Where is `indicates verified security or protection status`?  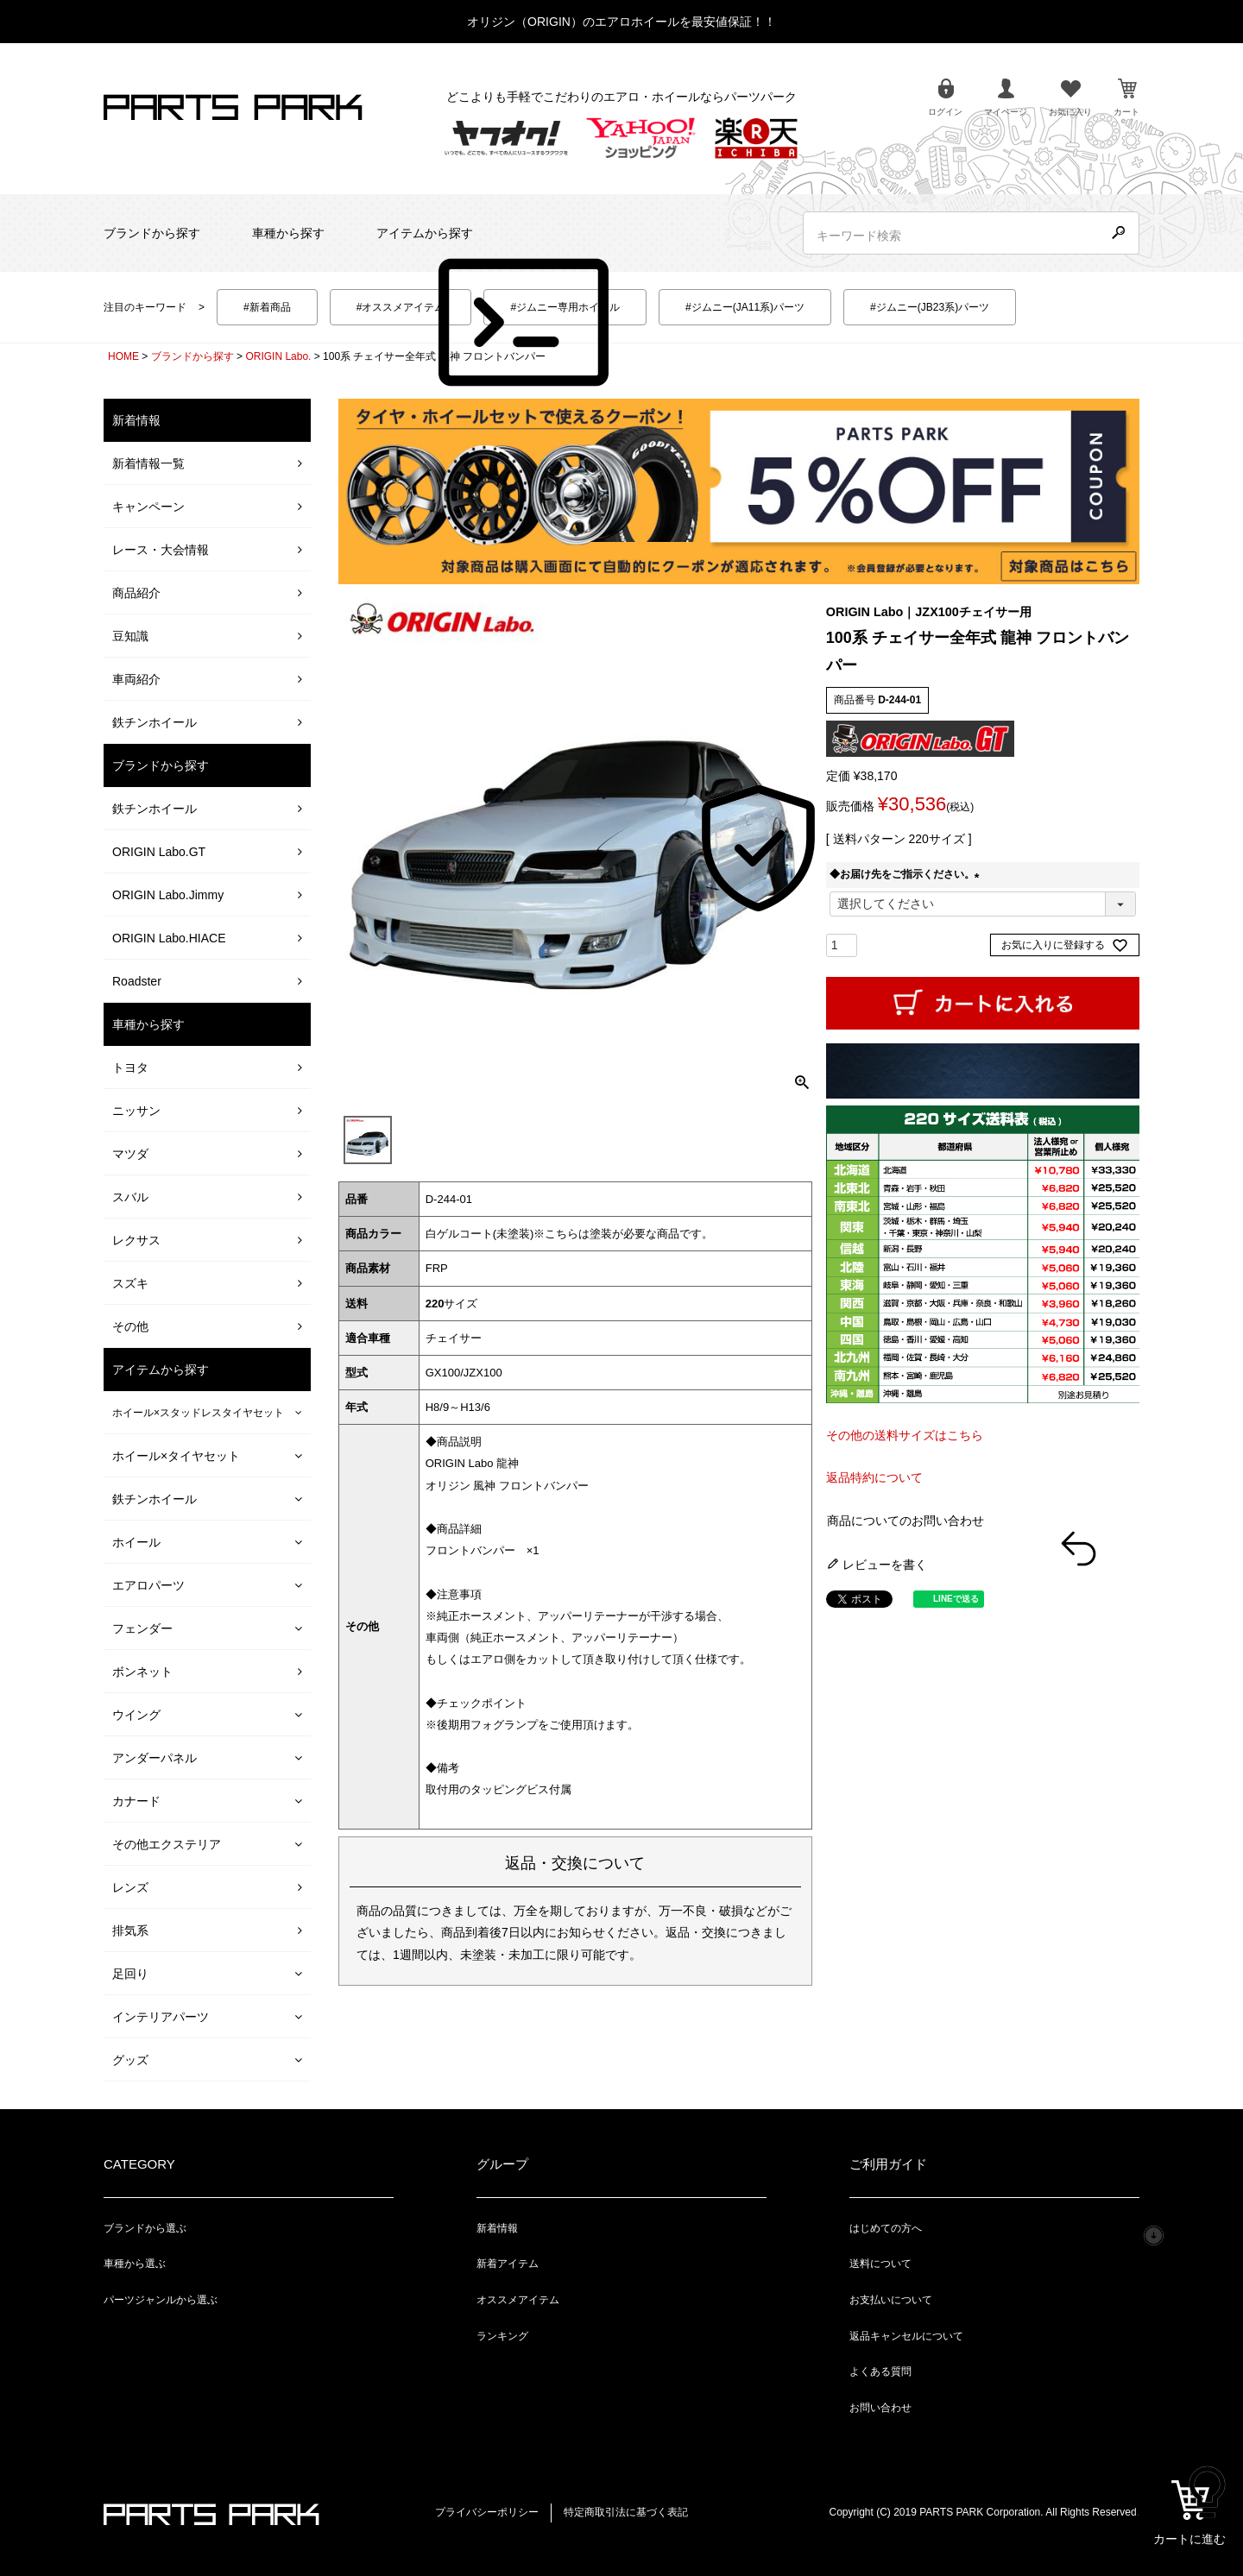
indicates verified security or protection status is located at coordinates (758, 849).